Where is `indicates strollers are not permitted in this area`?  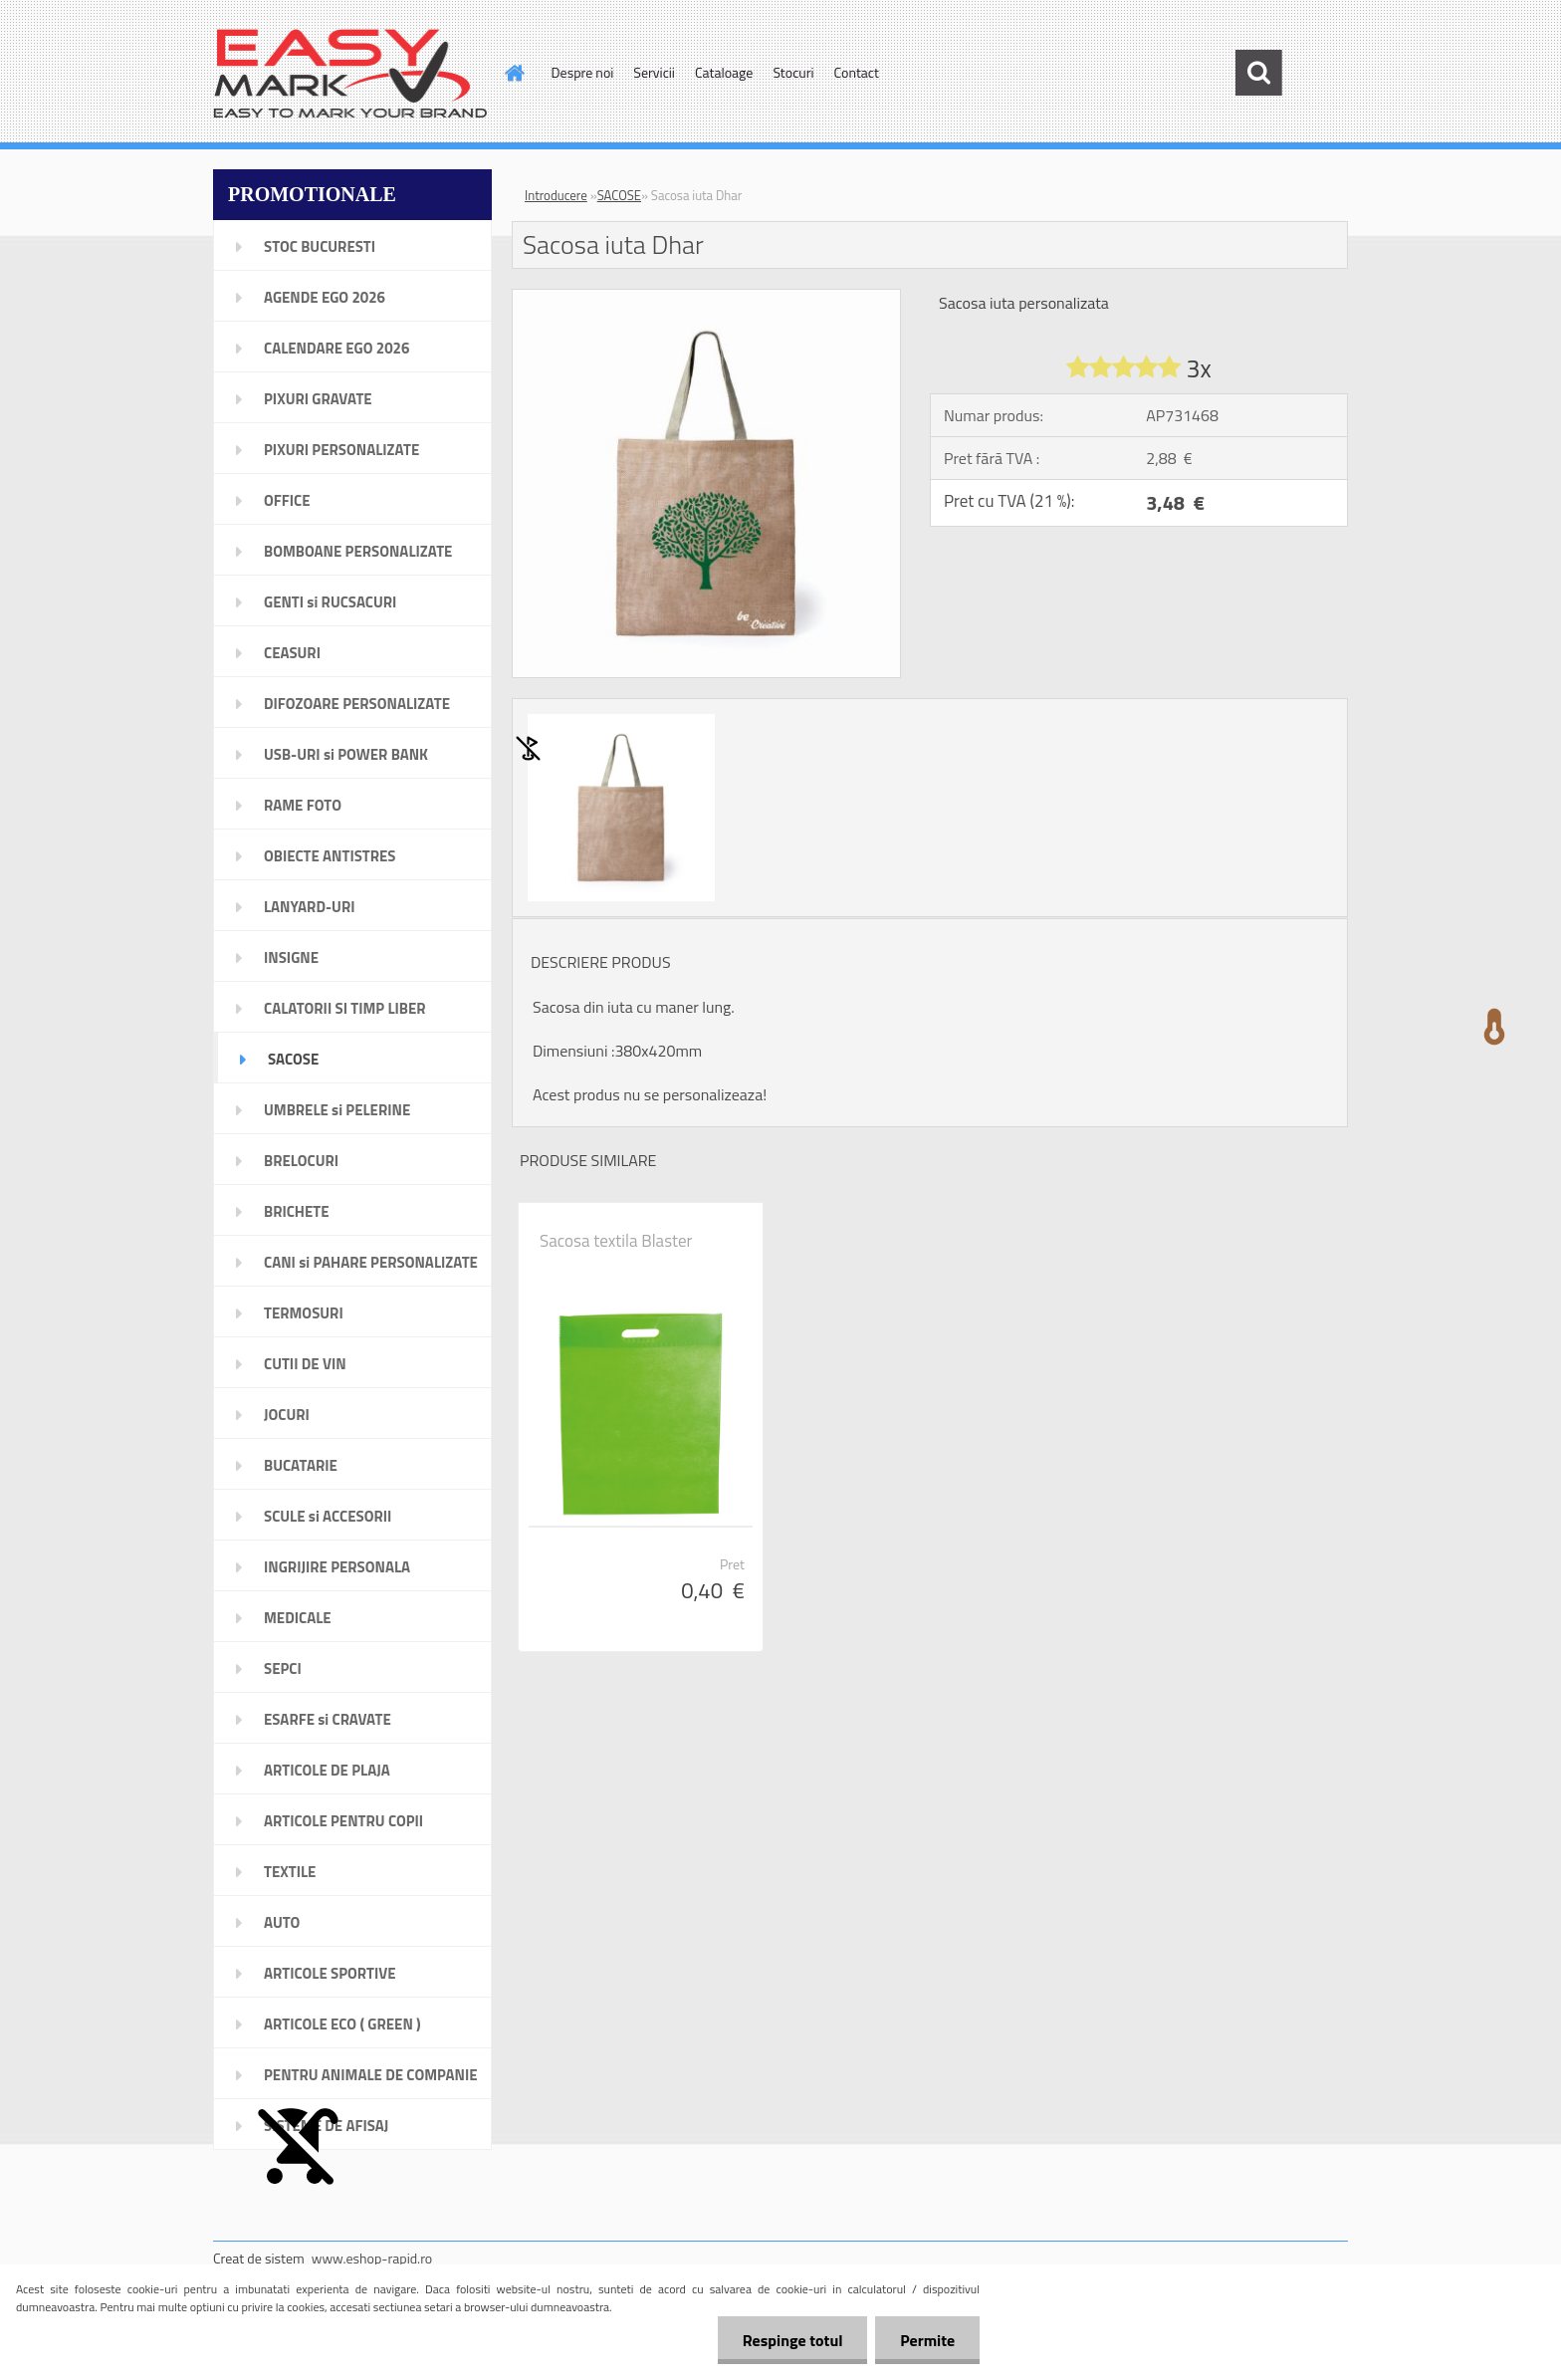
indicates strollers are not permitted in this area is located at coordinates (299, 2144).